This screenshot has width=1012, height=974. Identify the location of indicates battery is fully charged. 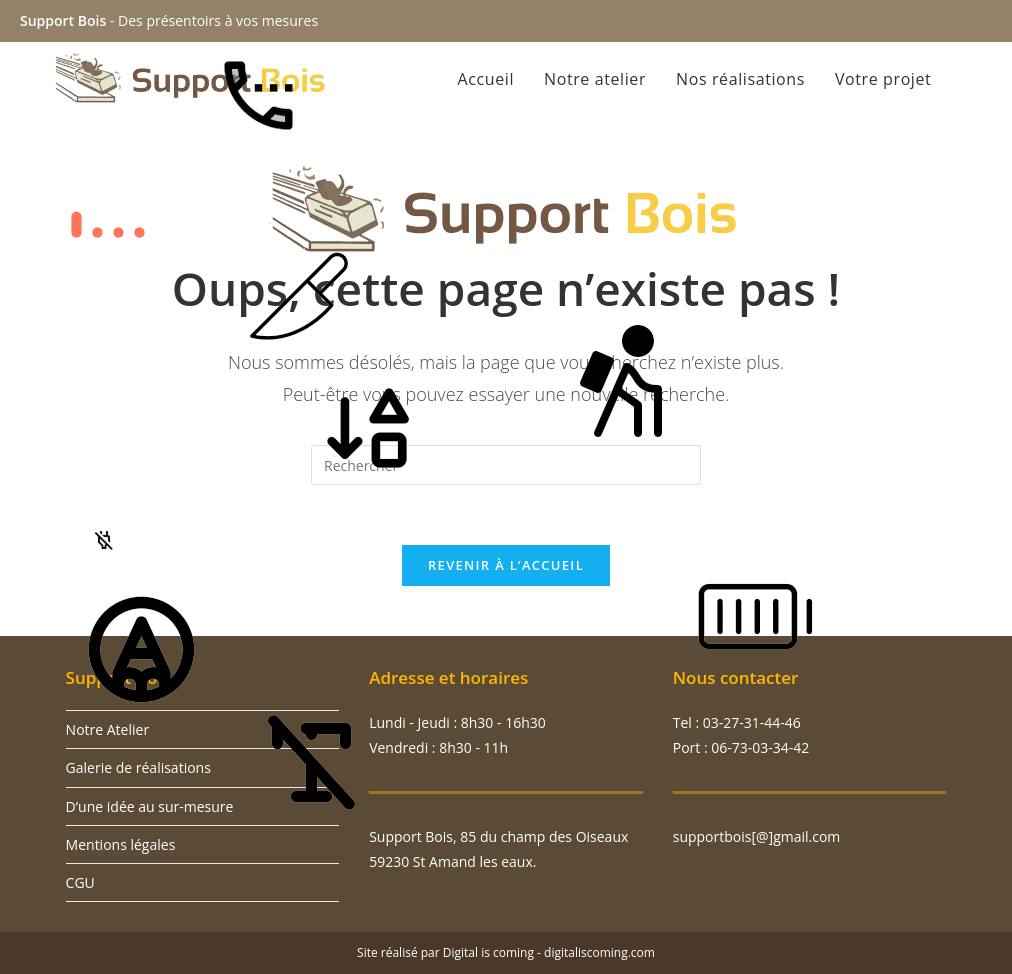
(753, 616).